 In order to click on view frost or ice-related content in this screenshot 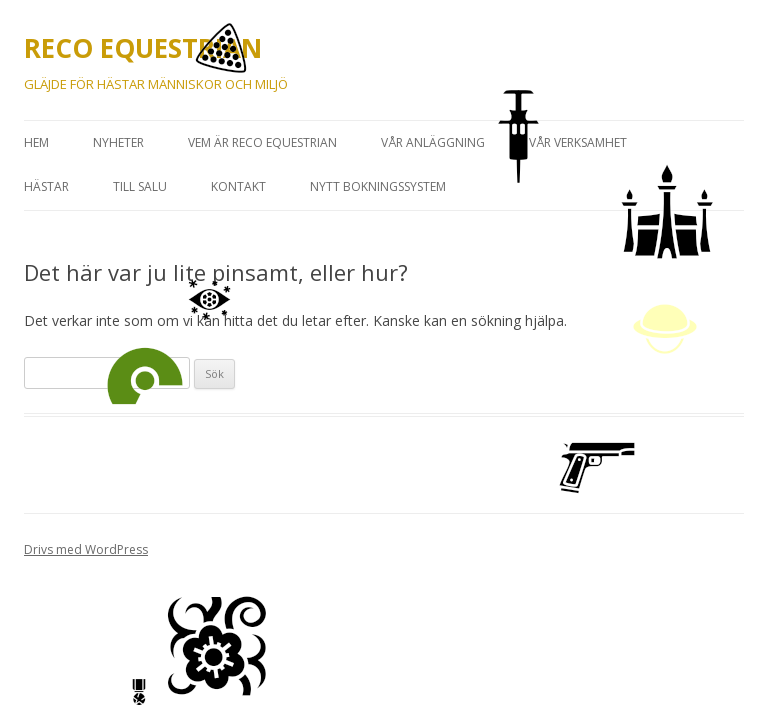, I will do `click(209, 299)`.